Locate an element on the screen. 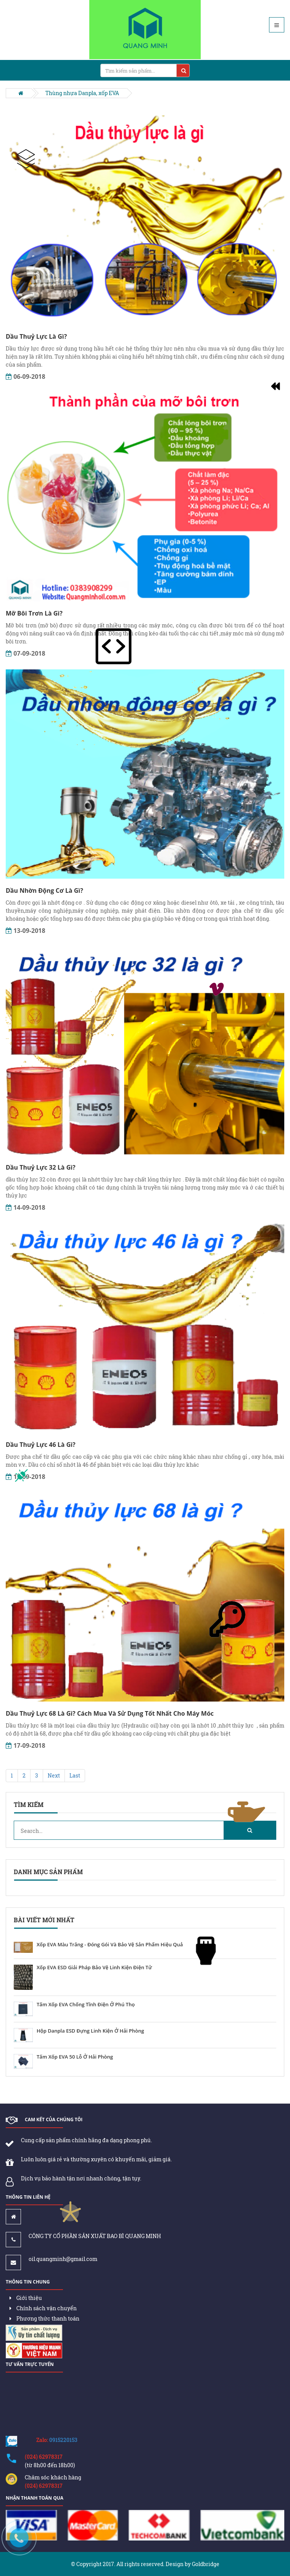 The image size is (290, 2576). skip to previous track is located at coordinates (276, 386).